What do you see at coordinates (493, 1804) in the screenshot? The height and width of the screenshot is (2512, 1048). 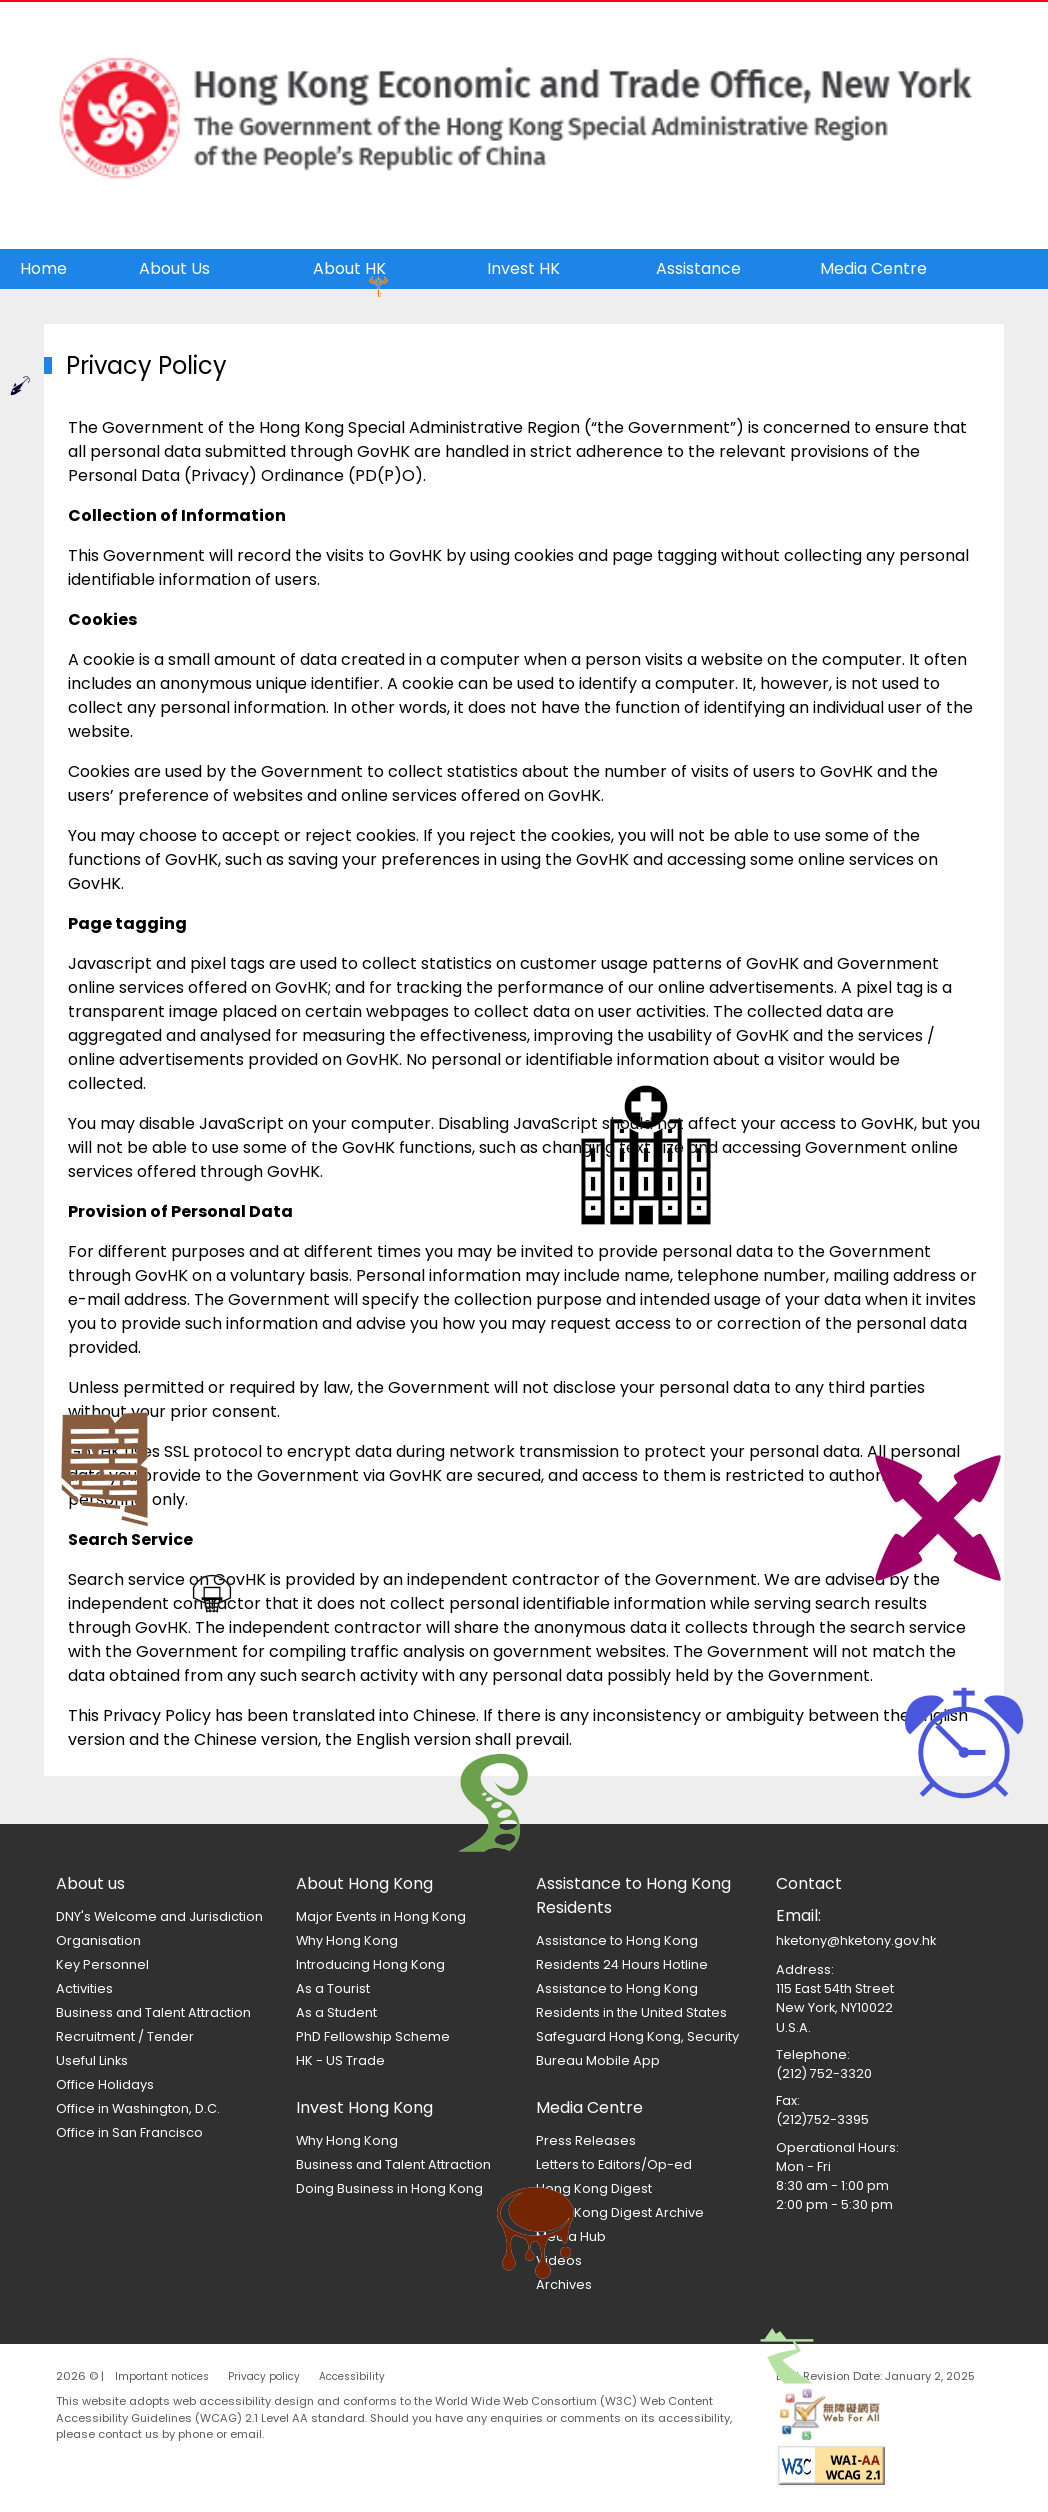 I see `represents a sea creature or kraken enemy type` at bounding box center [493, 1804].